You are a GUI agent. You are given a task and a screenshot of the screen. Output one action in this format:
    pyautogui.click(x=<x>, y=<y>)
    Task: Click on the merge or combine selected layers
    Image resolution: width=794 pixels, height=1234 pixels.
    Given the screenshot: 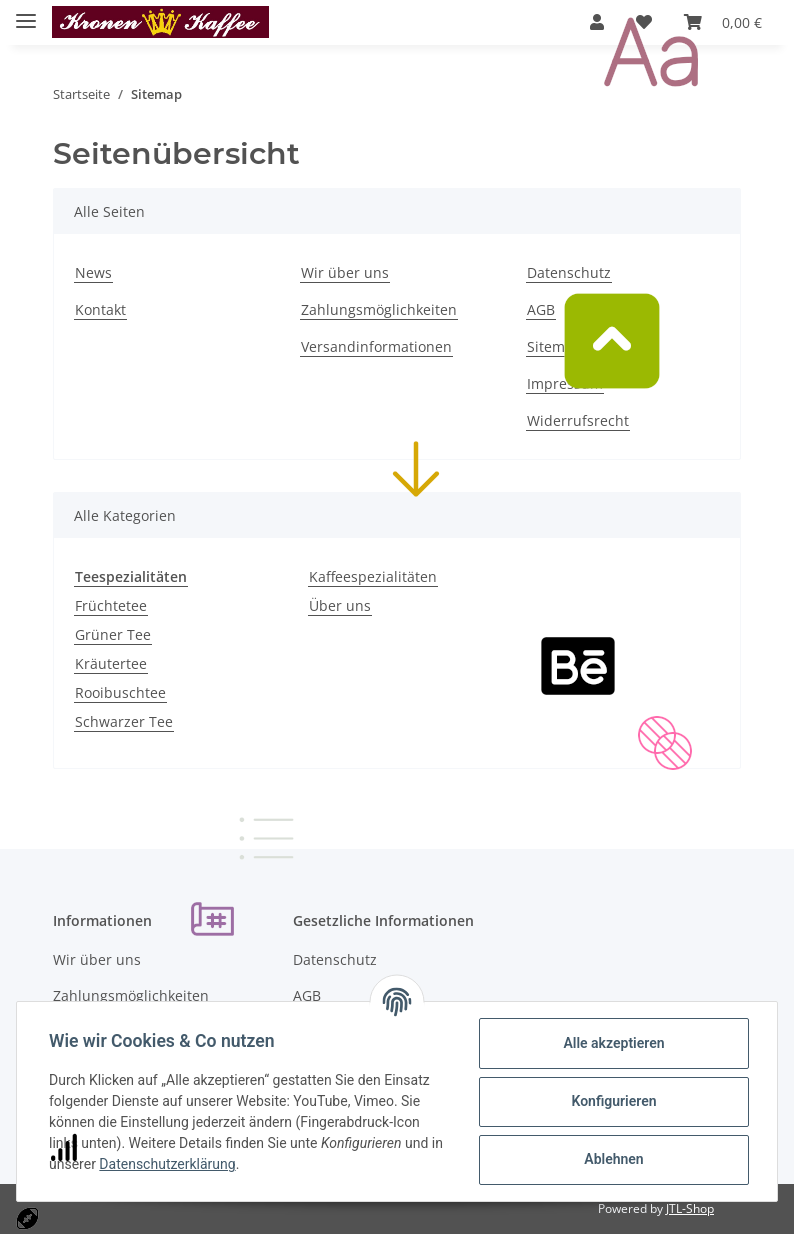 What is the action you would take?
    pyautogui.click(x=665, y=743)
    